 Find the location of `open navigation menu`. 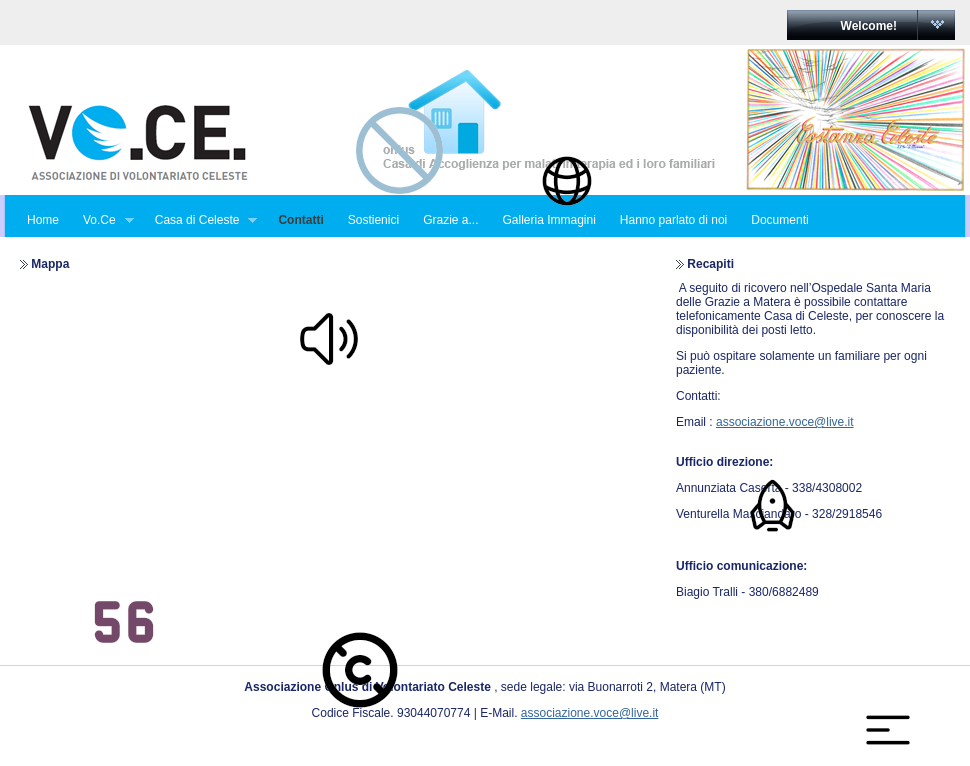

open navigation menu is located at coordinates (888, 730).